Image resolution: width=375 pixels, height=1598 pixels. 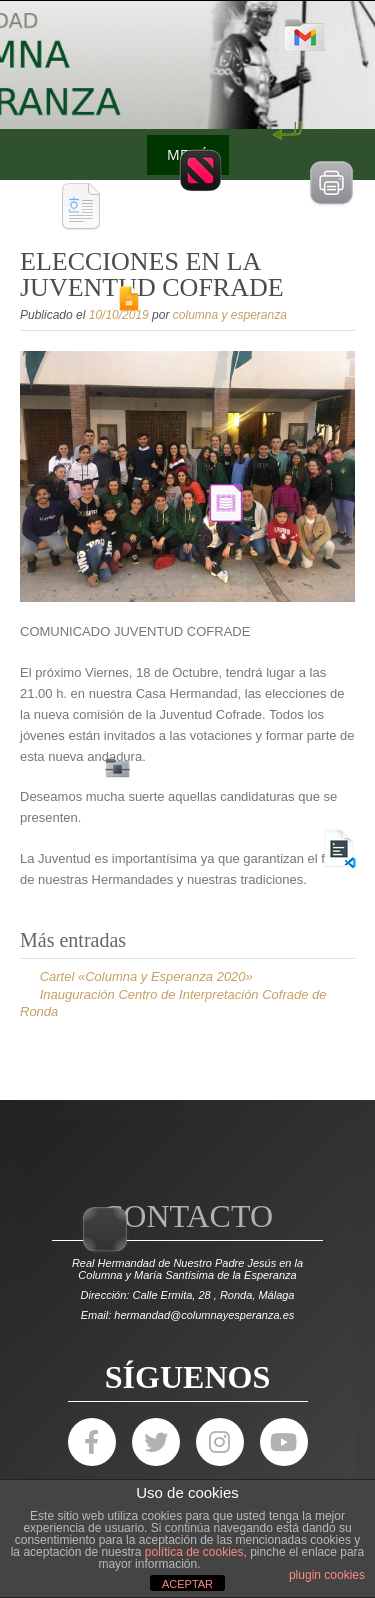 What do you see at coordinates (105, 1230) in the screenshot?
I see `configure screen edge gestures and hot corners` at bounding box center [105, 1230].